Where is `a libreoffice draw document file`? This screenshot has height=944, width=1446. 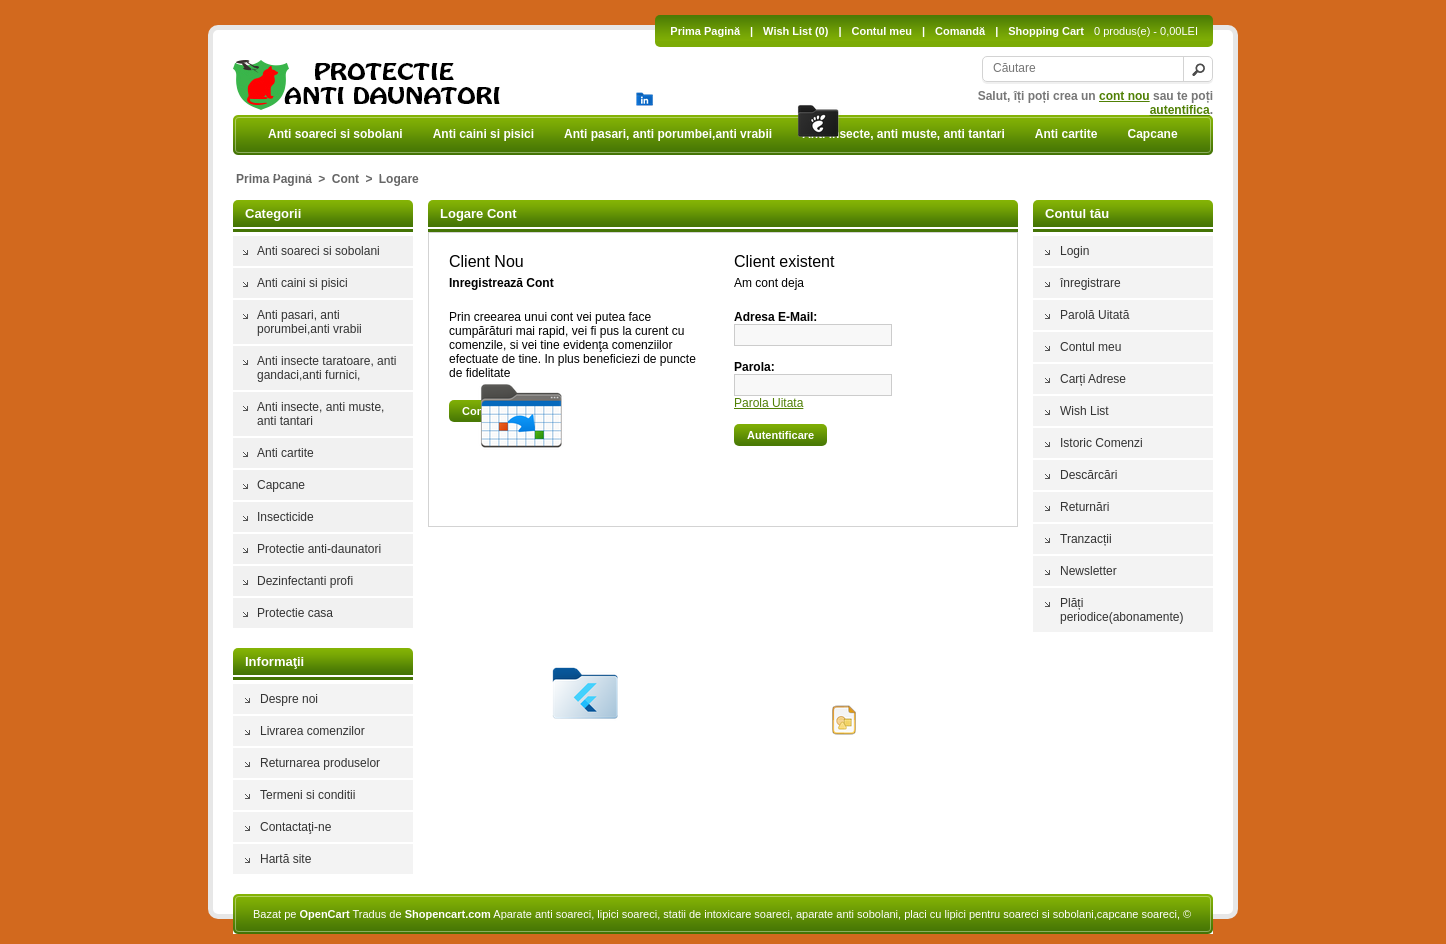 a libreoffice draw document file is located at coordinates (844, 720).